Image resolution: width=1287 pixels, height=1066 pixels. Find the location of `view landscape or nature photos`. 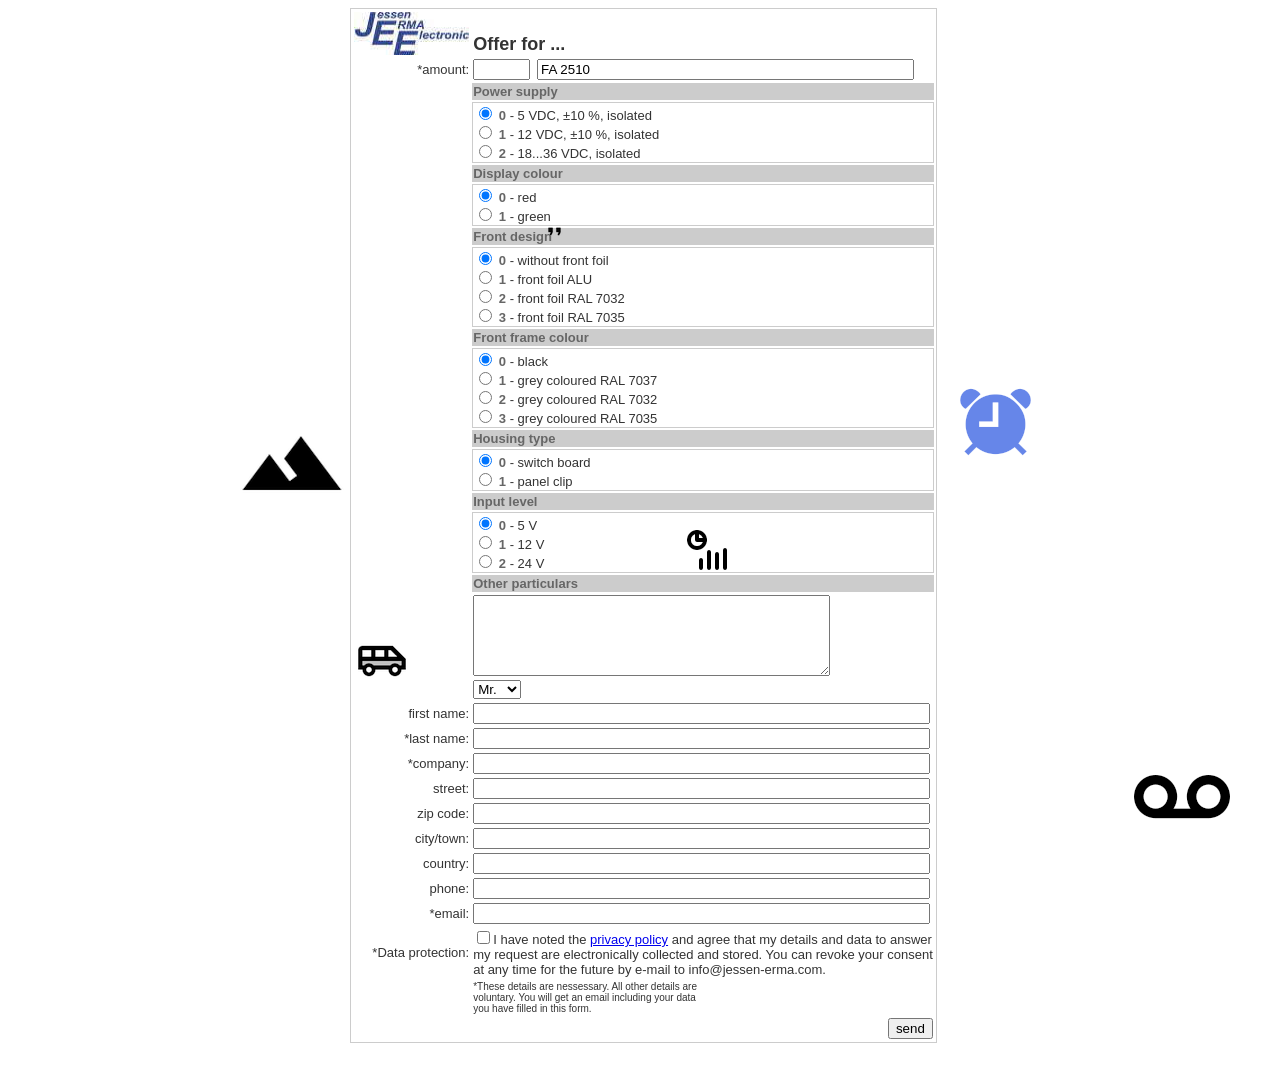

view landscape or nature photos is located at coordinates (292, 463).